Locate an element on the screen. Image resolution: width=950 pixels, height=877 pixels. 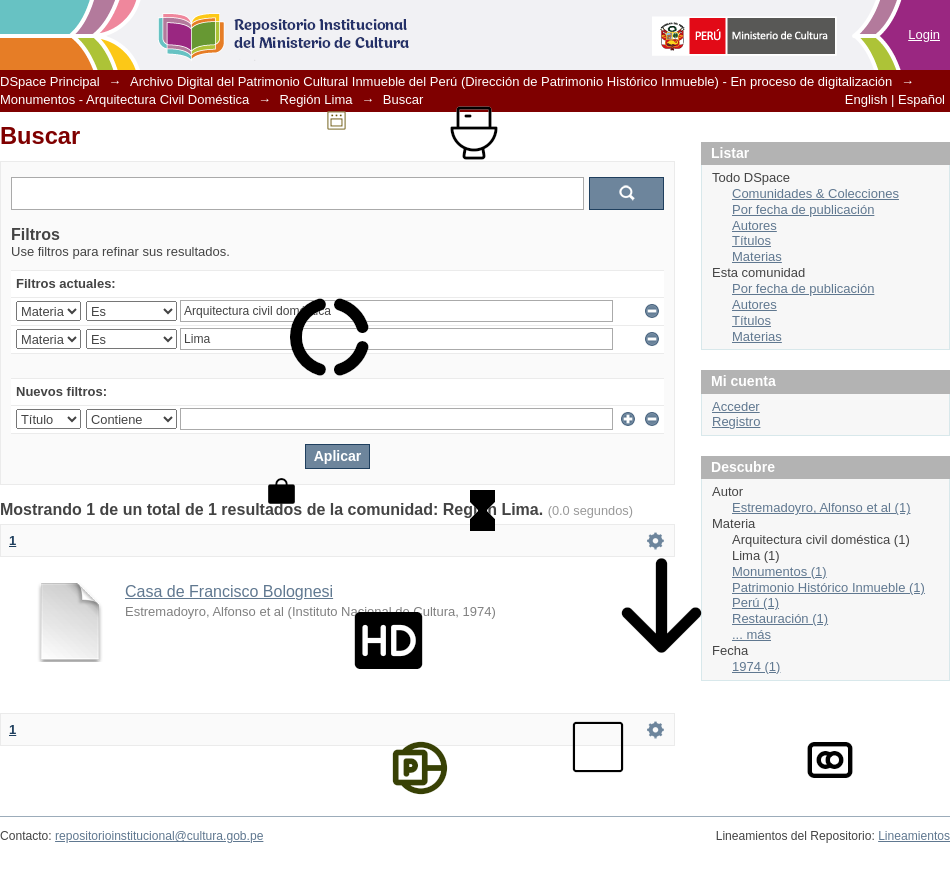
stop media playback is located at coordinates (598, 747).